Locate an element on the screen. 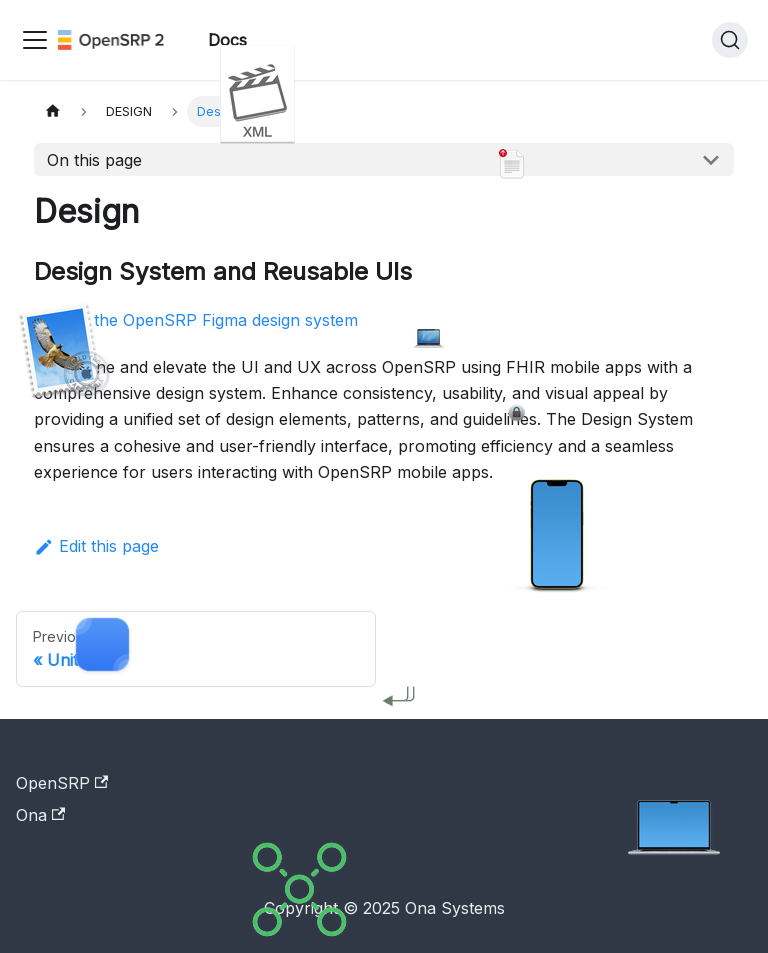 The height and width of the screenshot is (953, 768). access media library replication tools is located at coordinates (299, 889).